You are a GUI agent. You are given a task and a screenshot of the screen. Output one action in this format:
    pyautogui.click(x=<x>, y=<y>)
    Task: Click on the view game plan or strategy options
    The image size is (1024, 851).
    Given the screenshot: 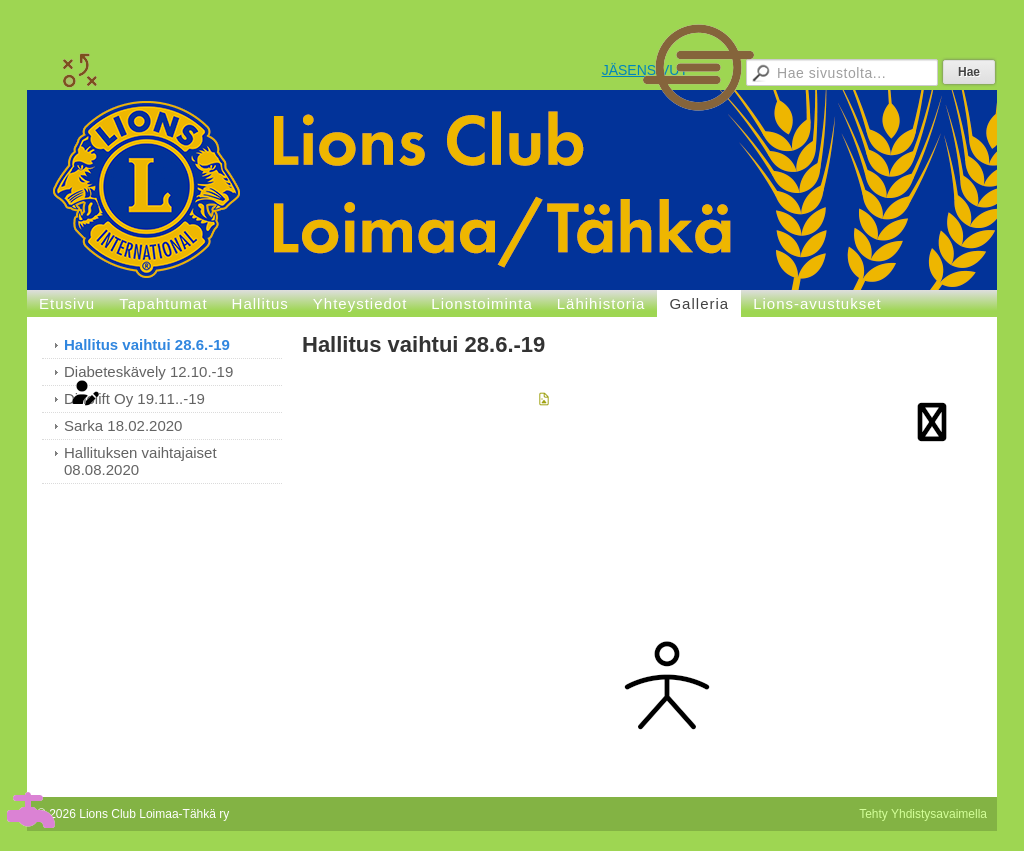 What is the action you would take?
    pyautogui.click(x=78, y=70)
    